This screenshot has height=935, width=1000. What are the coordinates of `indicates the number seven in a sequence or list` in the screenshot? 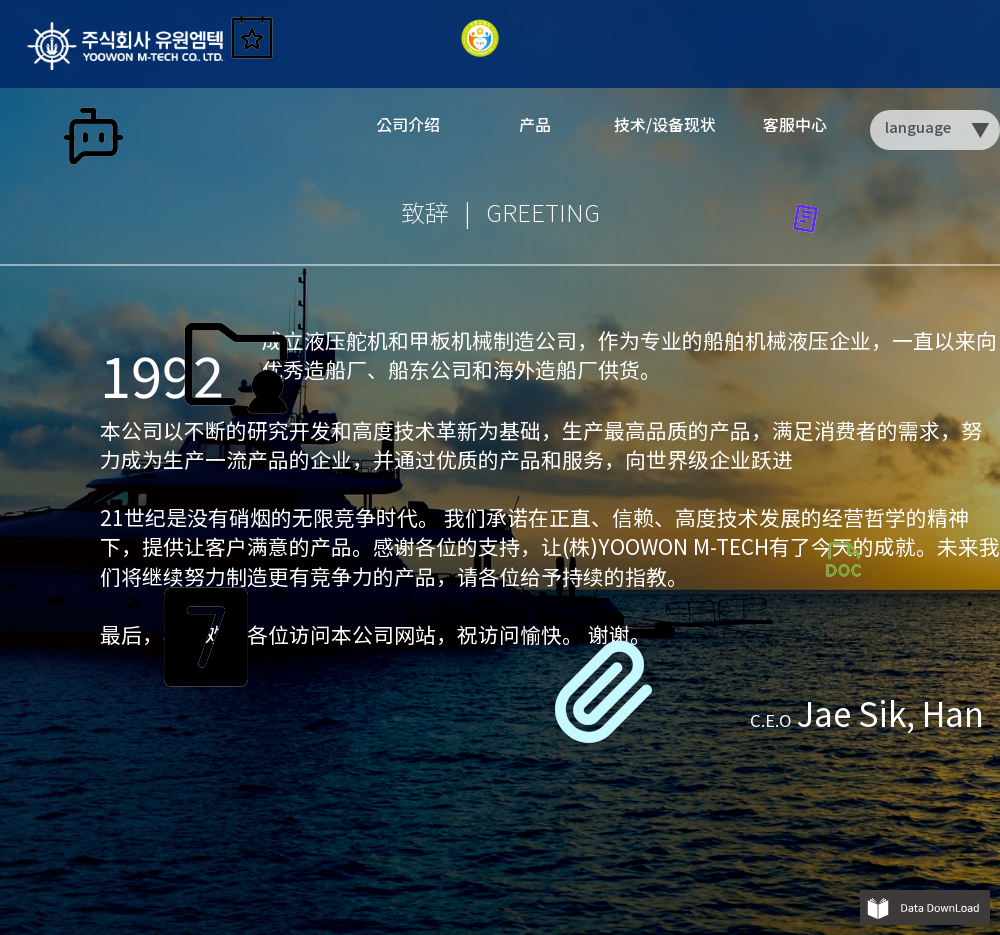 It's located at (206, 637).